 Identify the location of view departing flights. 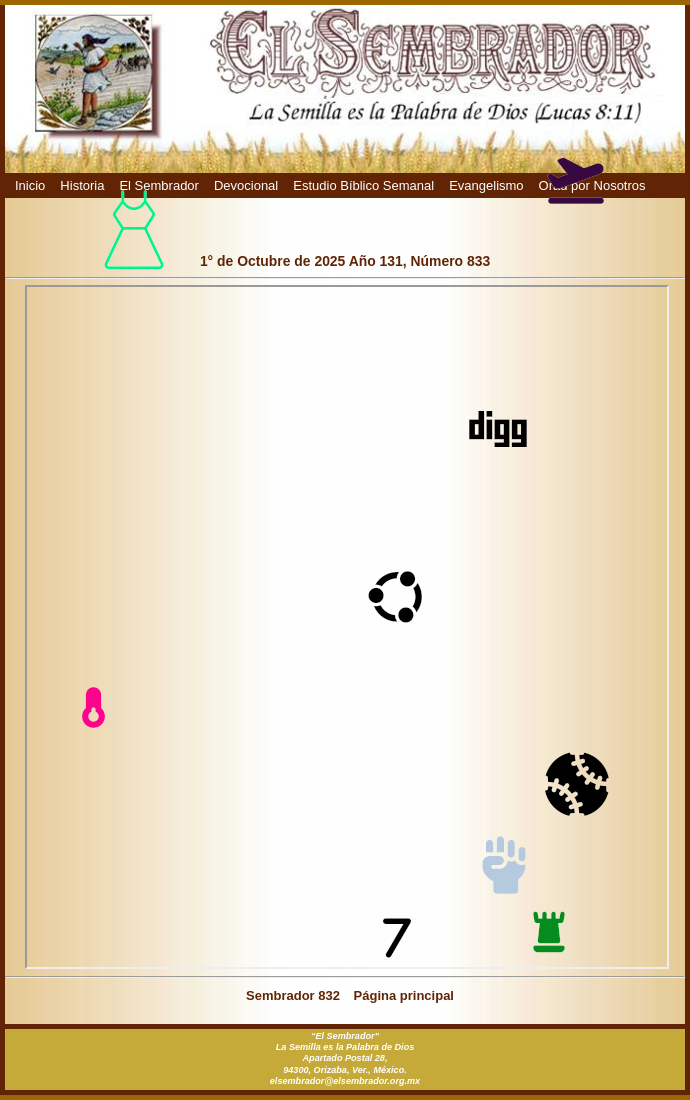
(576, 179).